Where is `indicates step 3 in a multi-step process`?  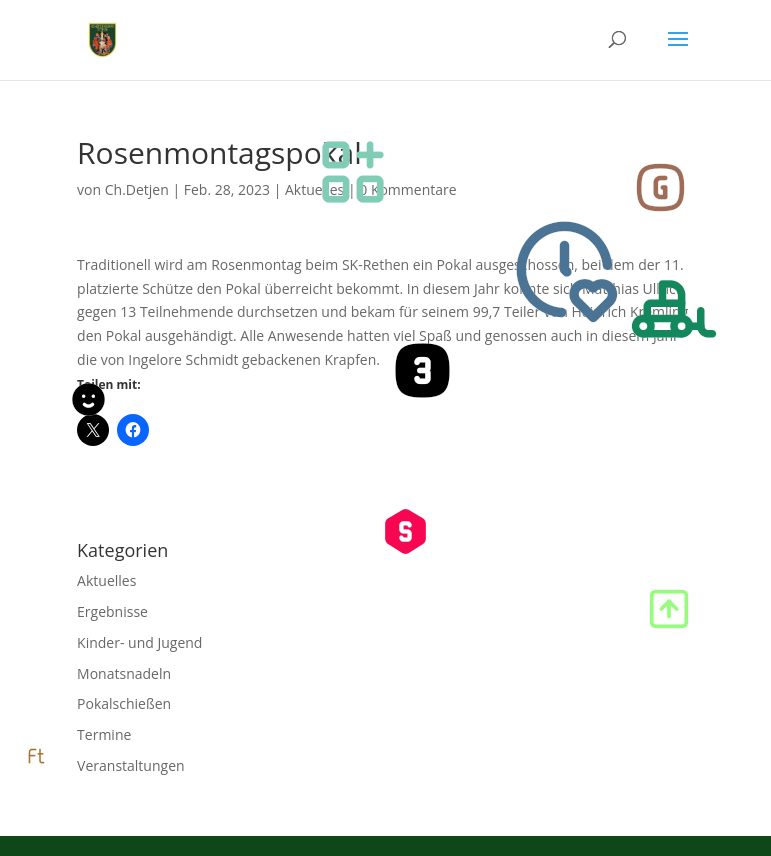
indicates step 3 in a multi-step process is located at coordinates (422, 370).